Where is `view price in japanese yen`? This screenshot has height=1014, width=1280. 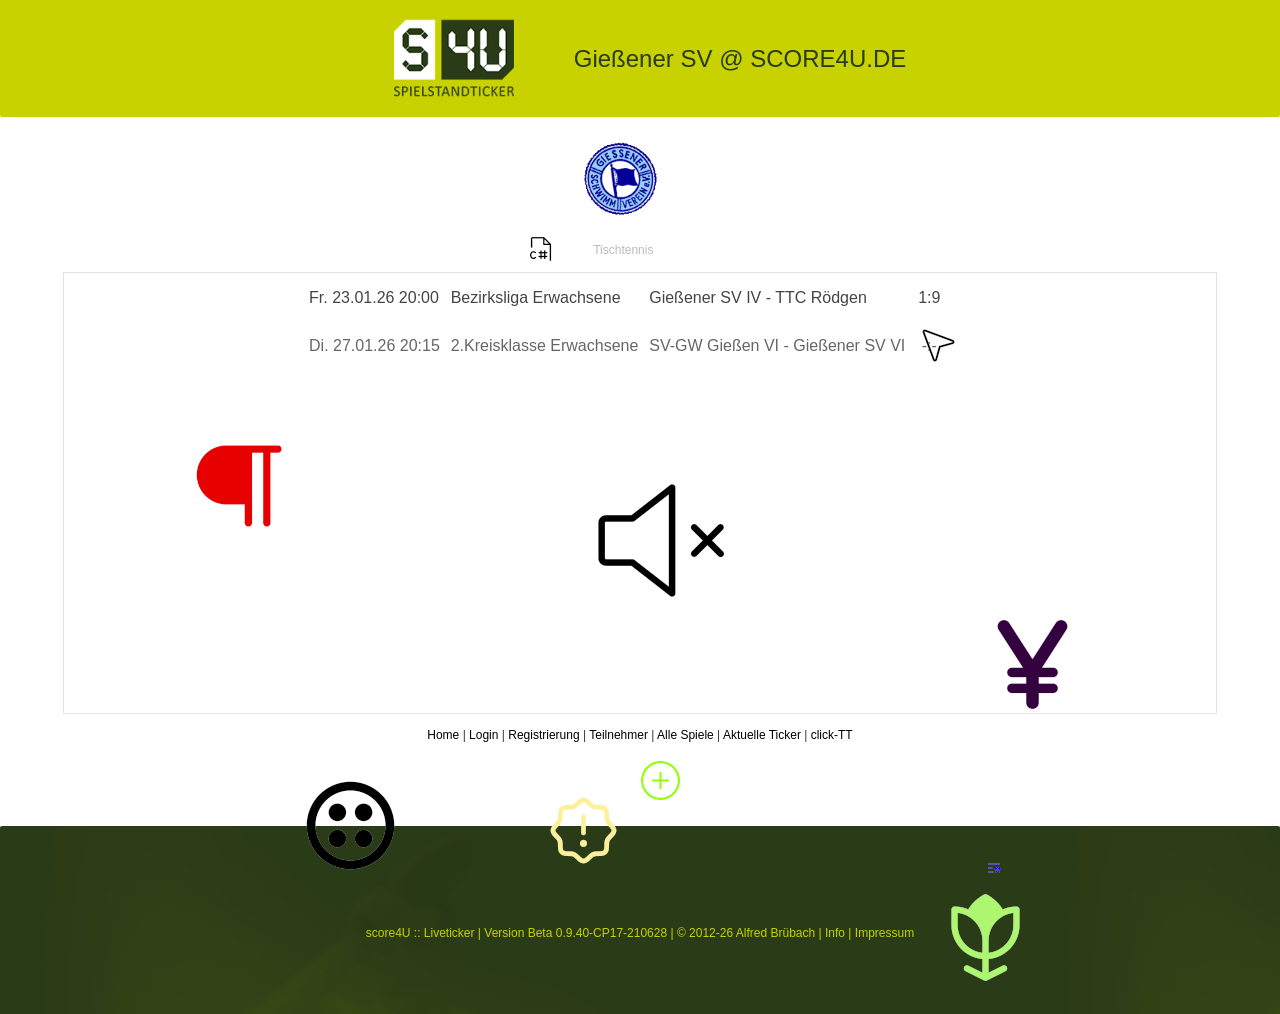
view price in japanese yen is located at coordinates (1032, 664).